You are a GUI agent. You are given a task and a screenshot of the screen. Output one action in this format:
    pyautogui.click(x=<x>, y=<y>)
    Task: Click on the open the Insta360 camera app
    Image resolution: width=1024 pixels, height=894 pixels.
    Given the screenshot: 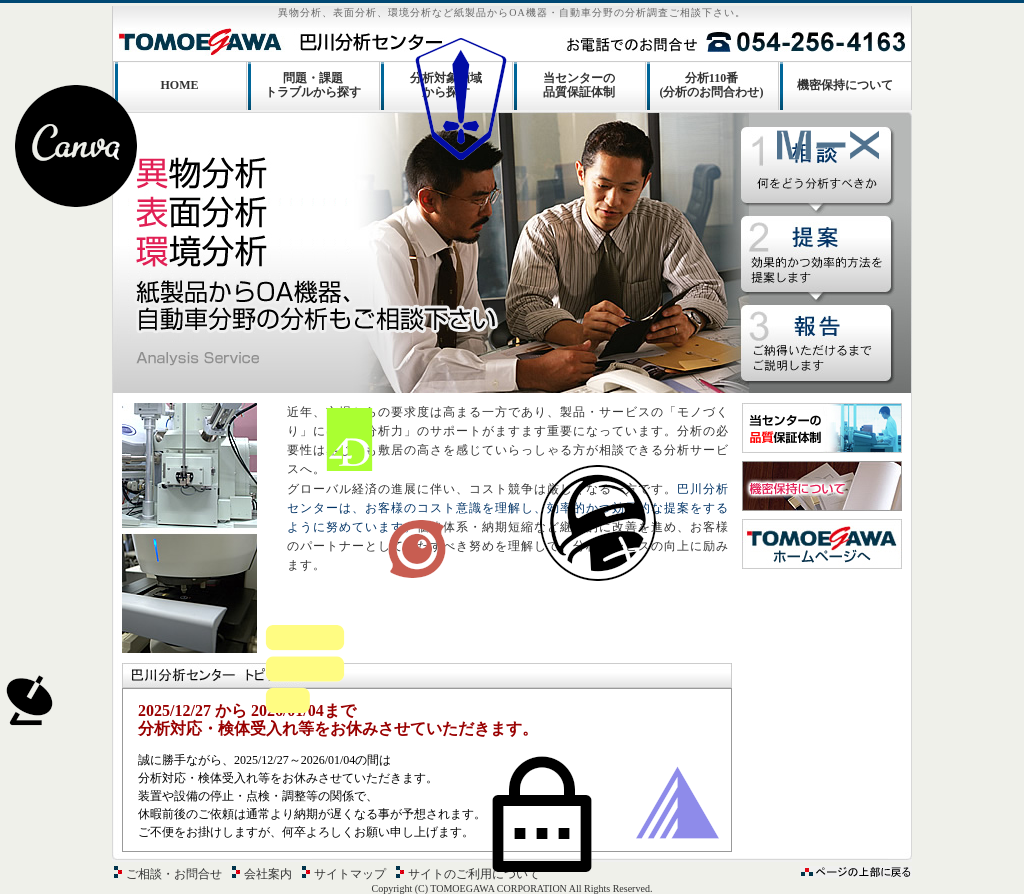 What is the action you would take?
    pyautogui.click(x=417, y=549)
    